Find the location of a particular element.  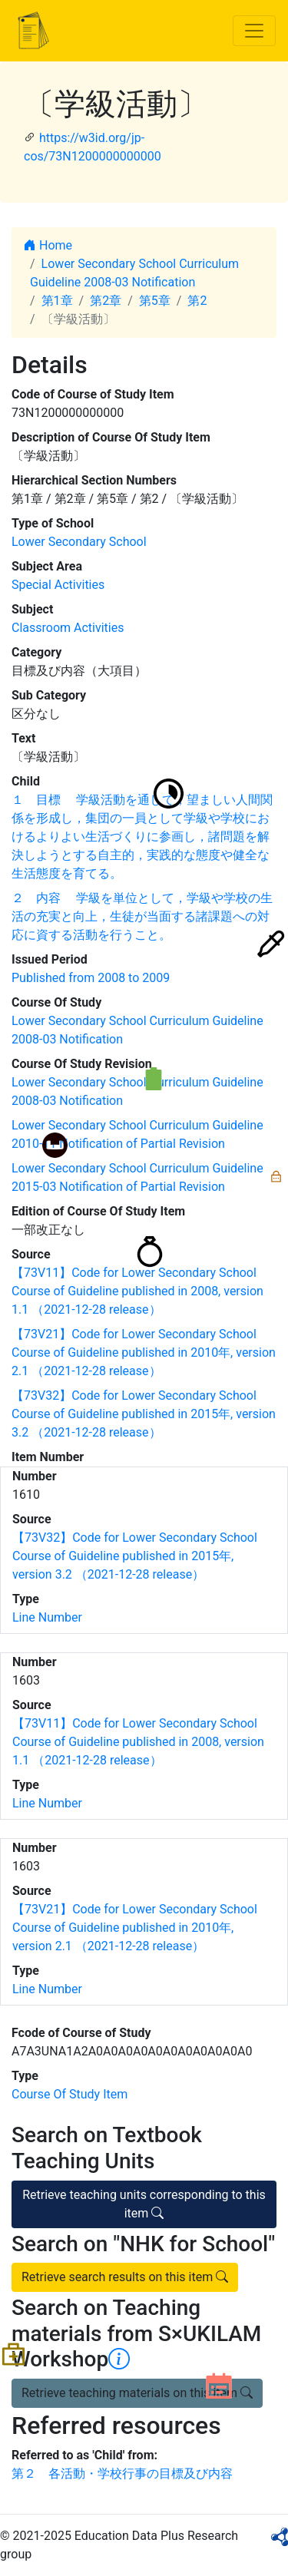

access first aid or medical resources is located at coordinates (13, 2355).